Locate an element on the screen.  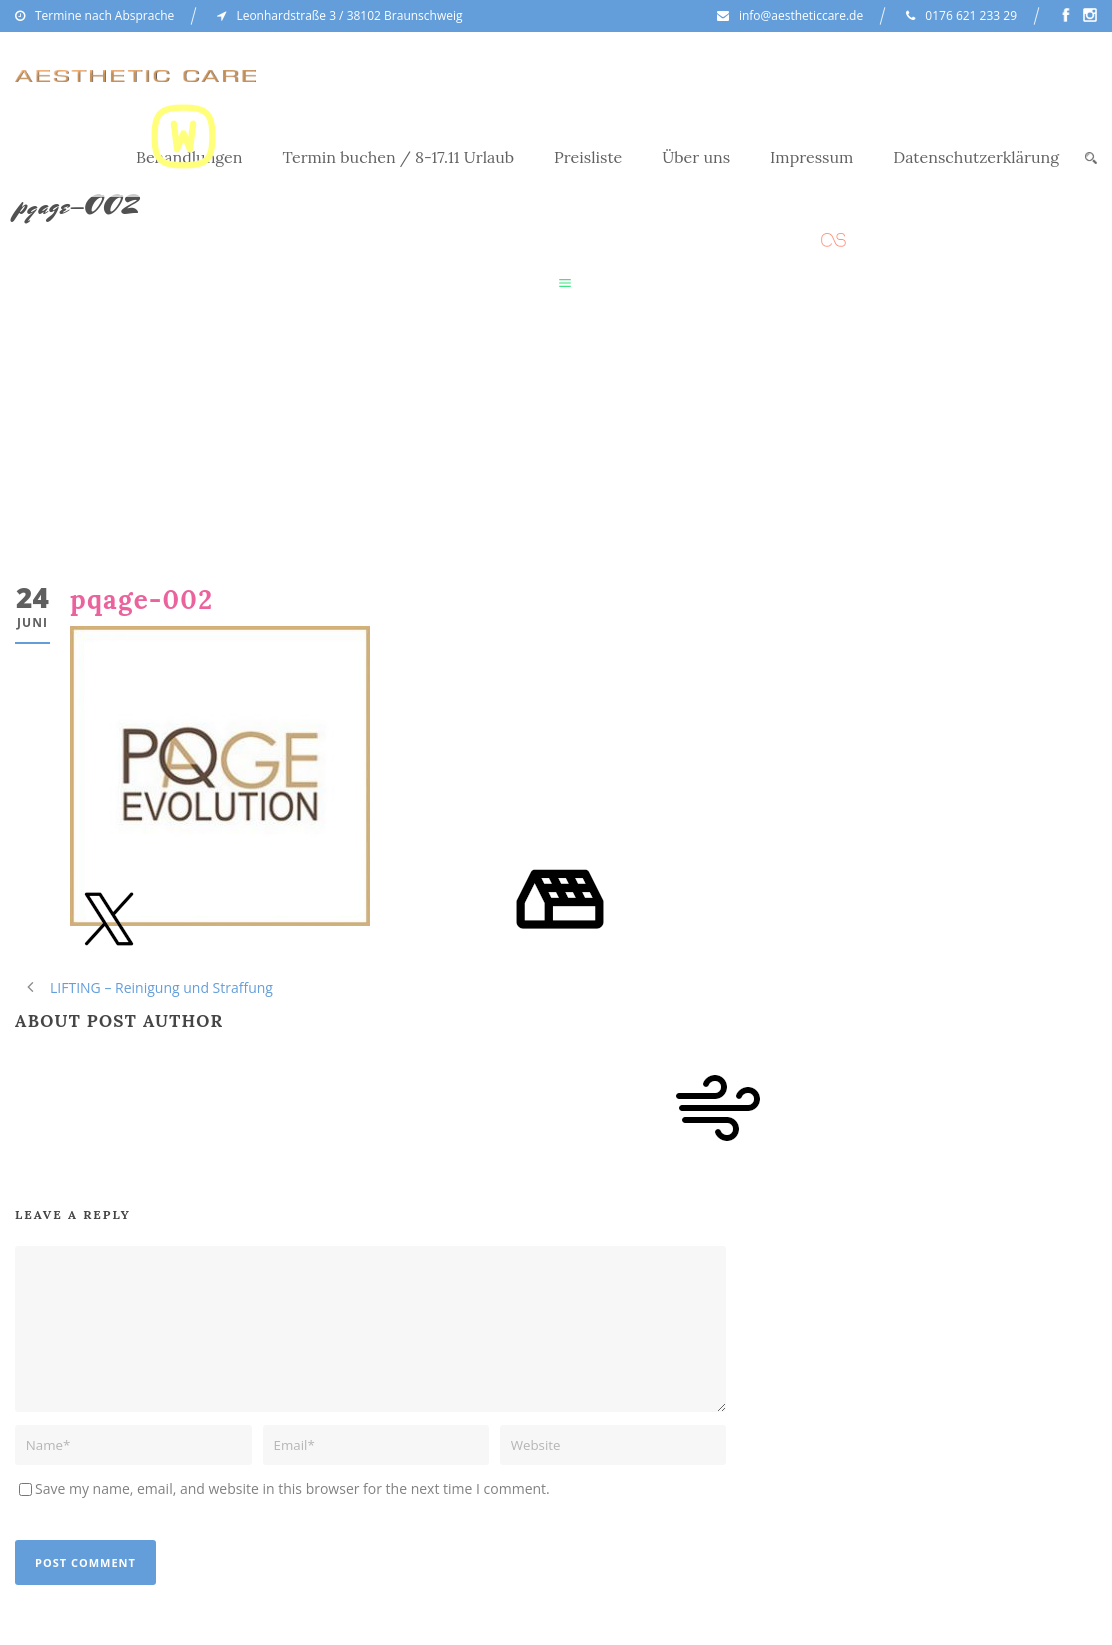
access items or content starting with "W" is located at coordinates (183, 136).